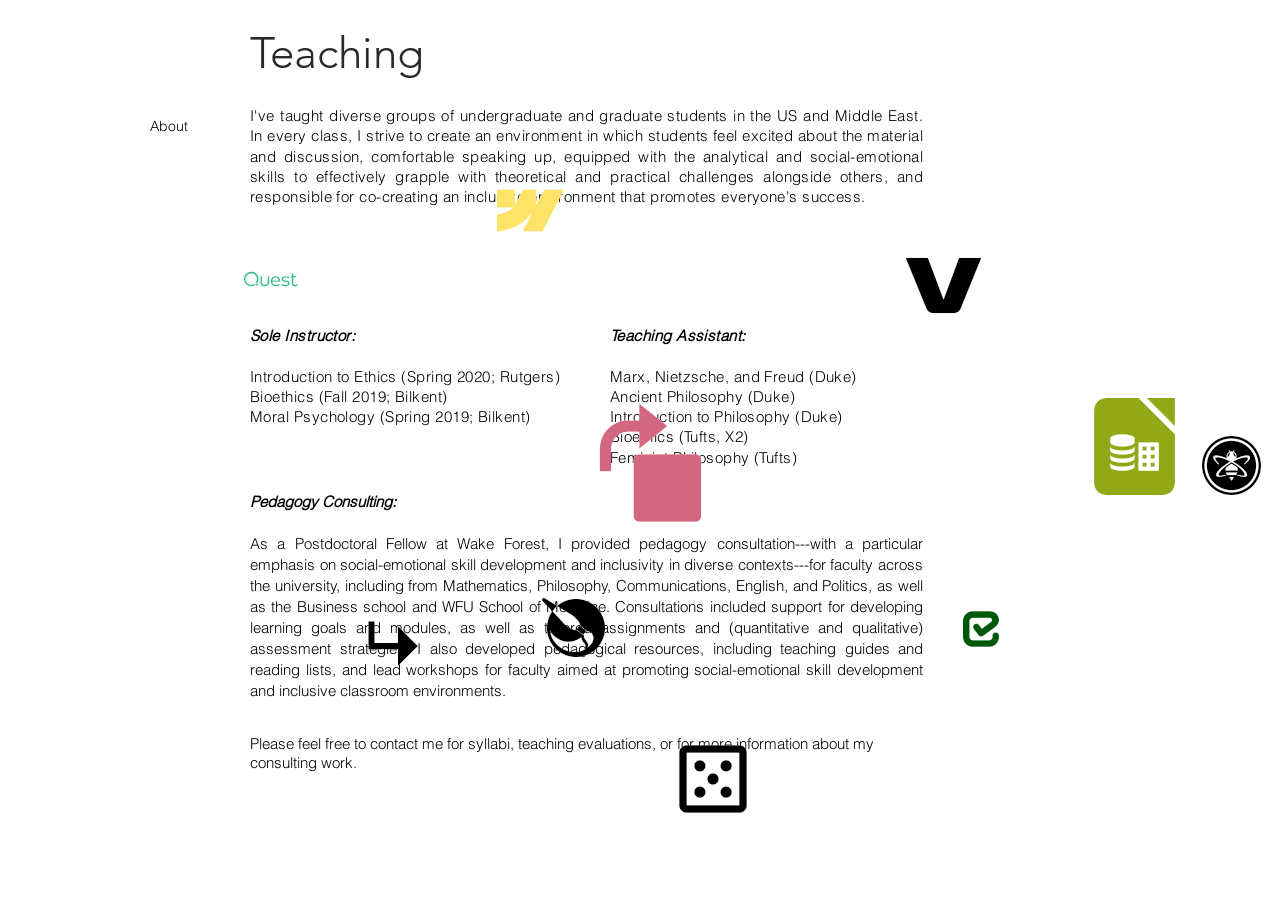 This screenshot has height=914, width=1280. I want to click on reply to a message or comment, so click(390, 643).